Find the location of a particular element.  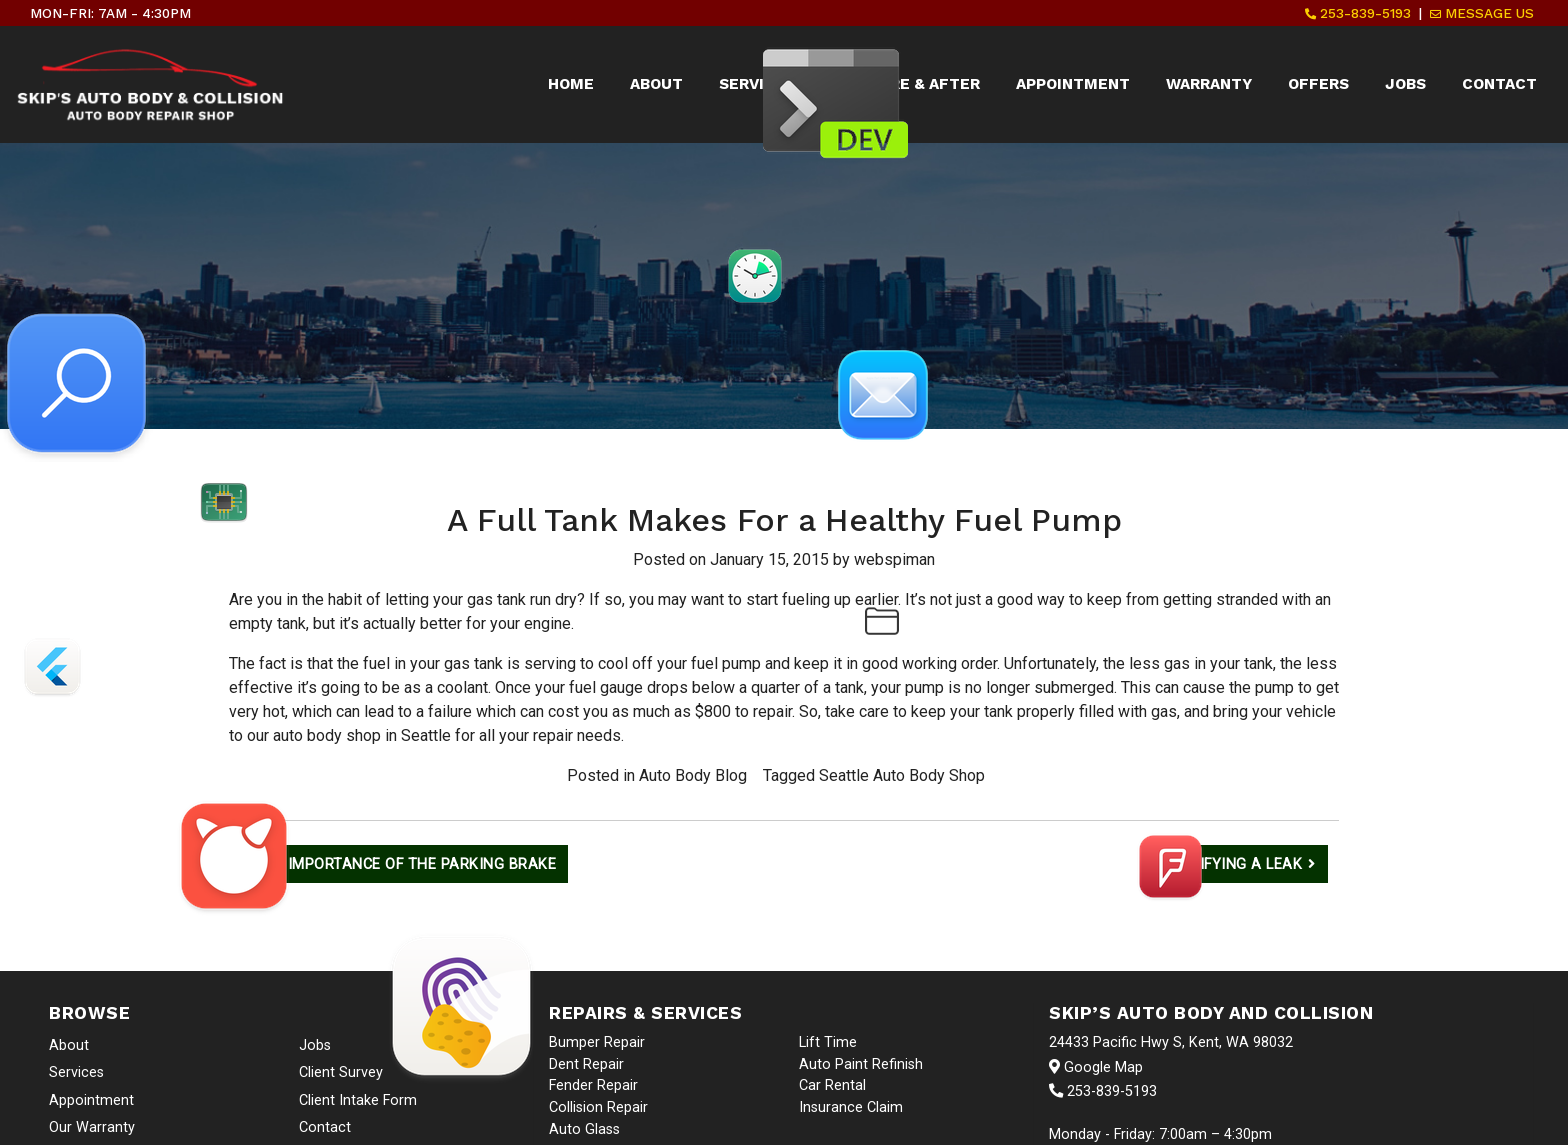

open kapow time tracking app is located at coordinates (755, 276).